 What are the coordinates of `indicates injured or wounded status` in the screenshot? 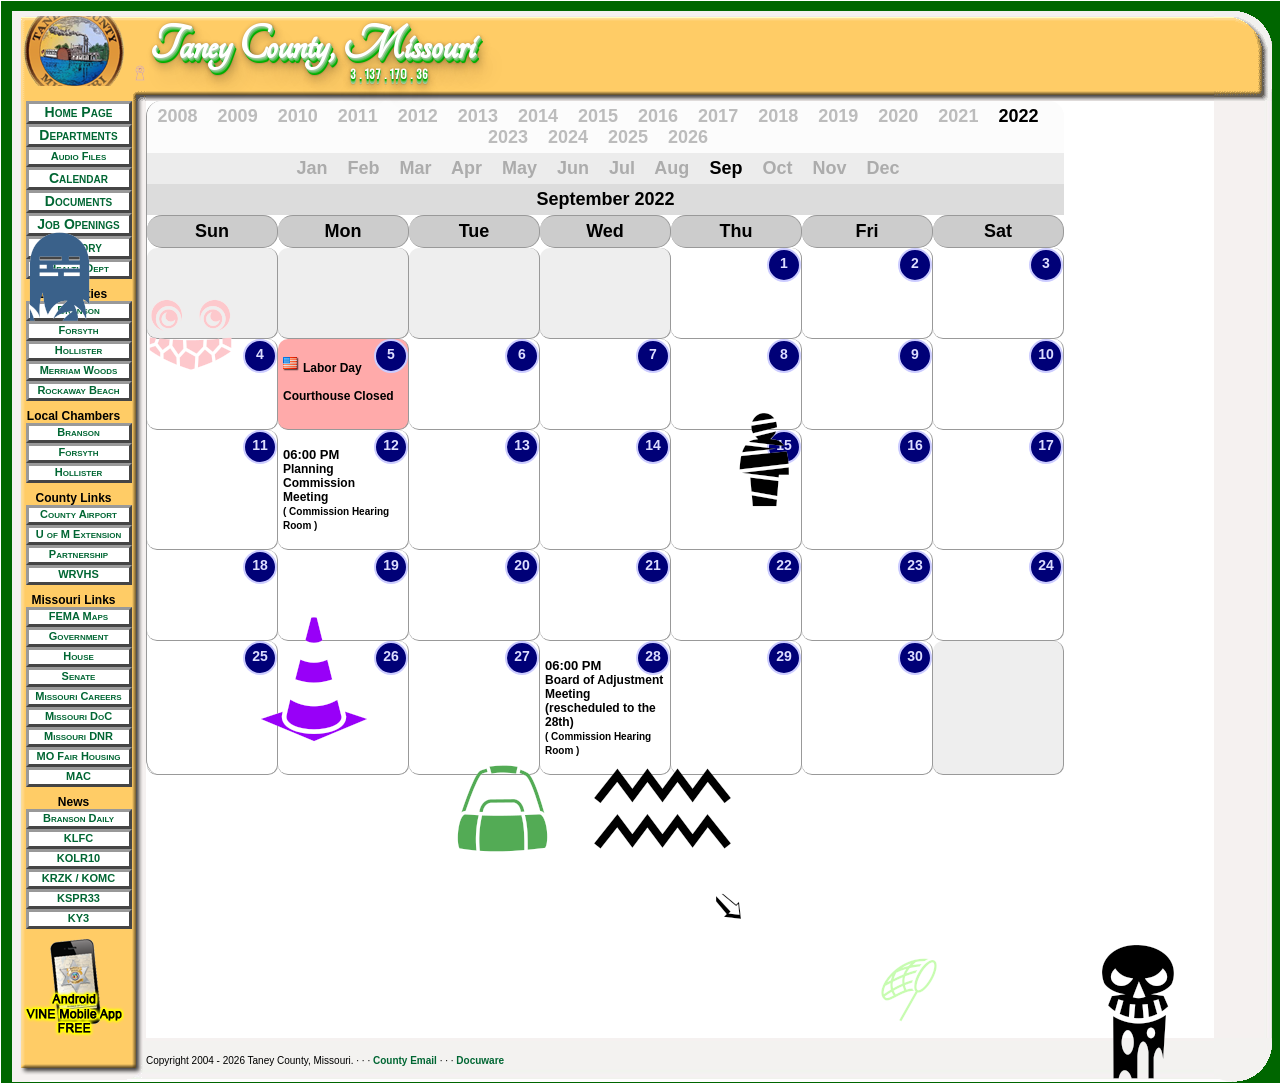 It's located at (765, 459).